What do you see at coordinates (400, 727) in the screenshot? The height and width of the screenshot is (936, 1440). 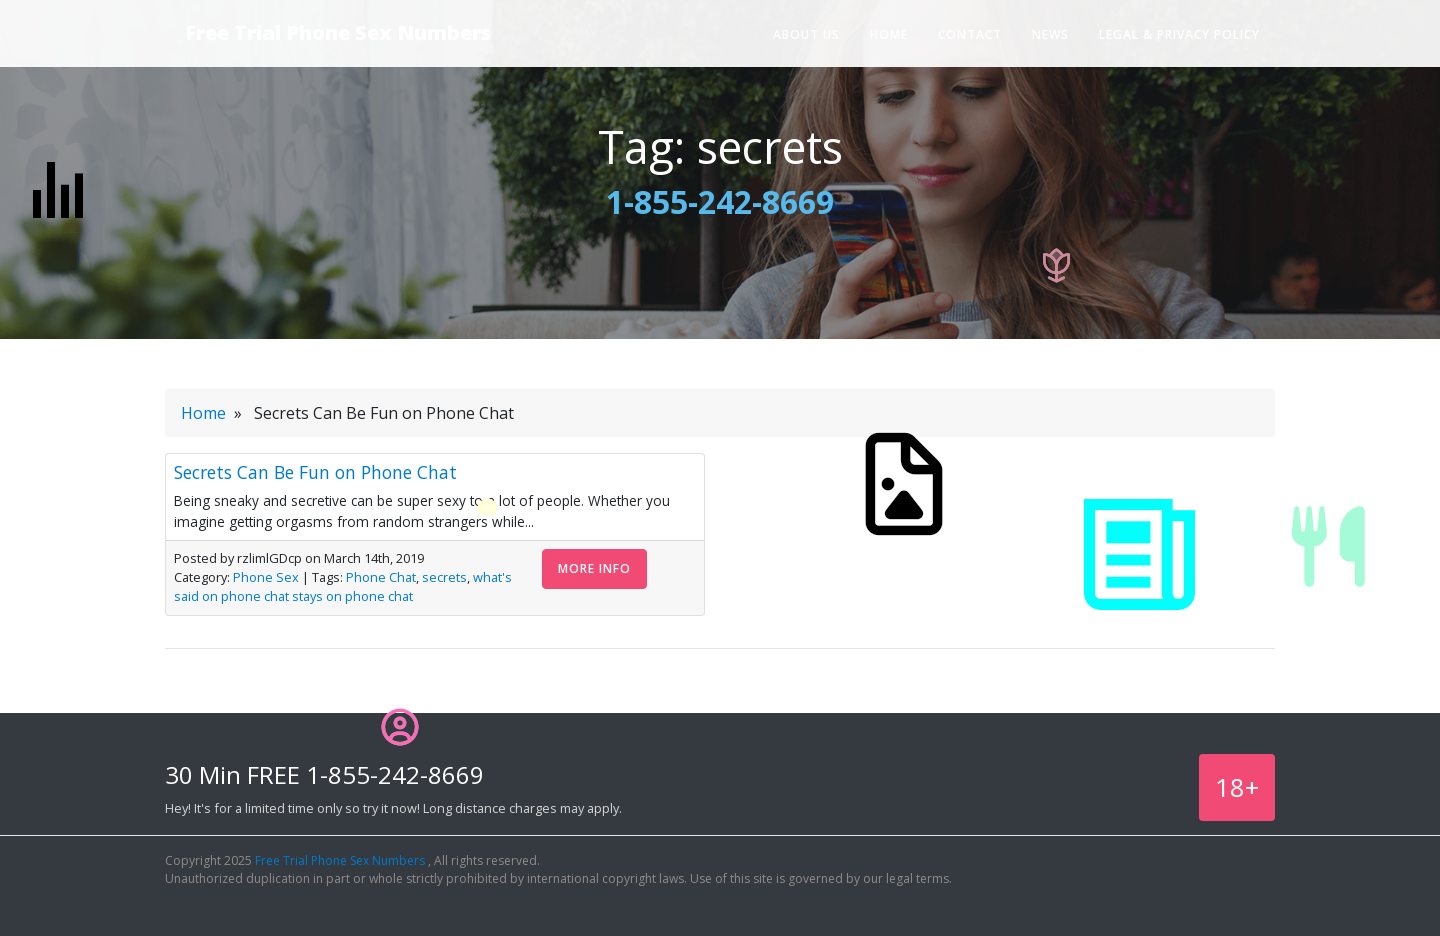 I see `view your profile` at bounding box center [400, 727].